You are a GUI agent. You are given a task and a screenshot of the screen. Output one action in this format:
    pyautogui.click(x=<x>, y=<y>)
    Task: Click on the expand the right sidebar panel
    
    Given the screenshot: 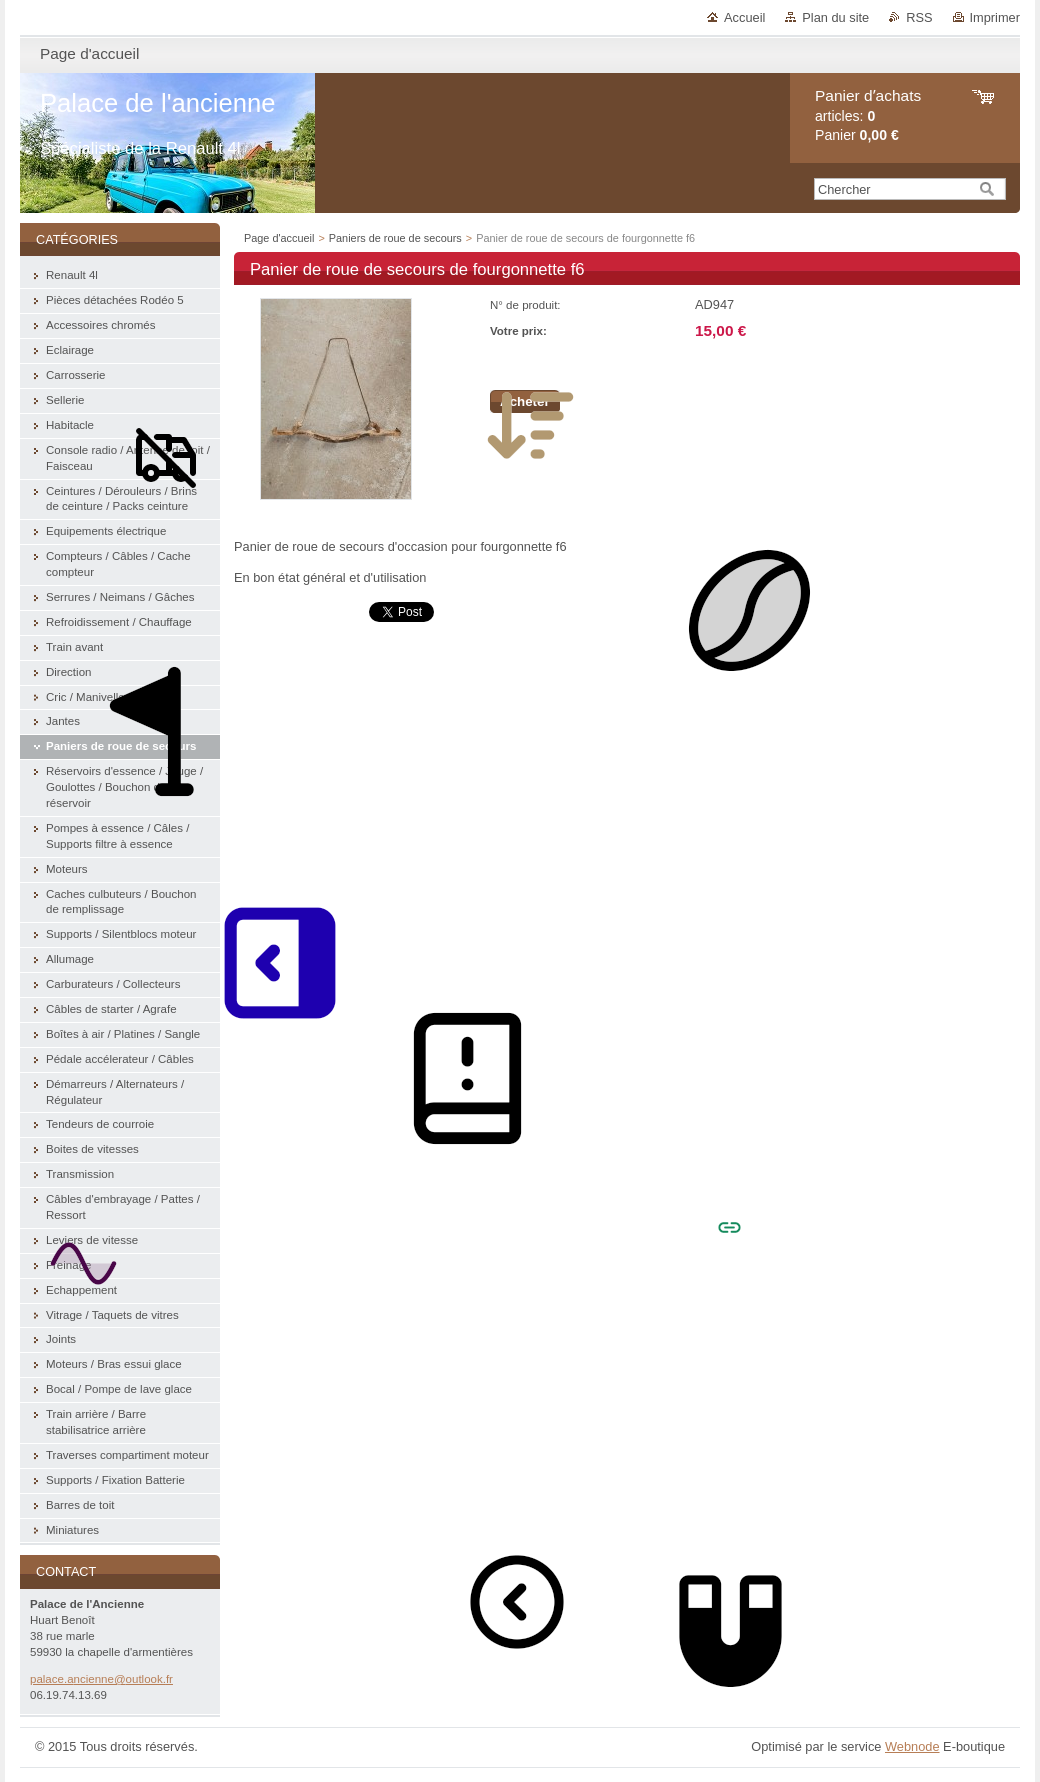 What is the action you would take?
    pyautogui.click(x=280, y=963)
    